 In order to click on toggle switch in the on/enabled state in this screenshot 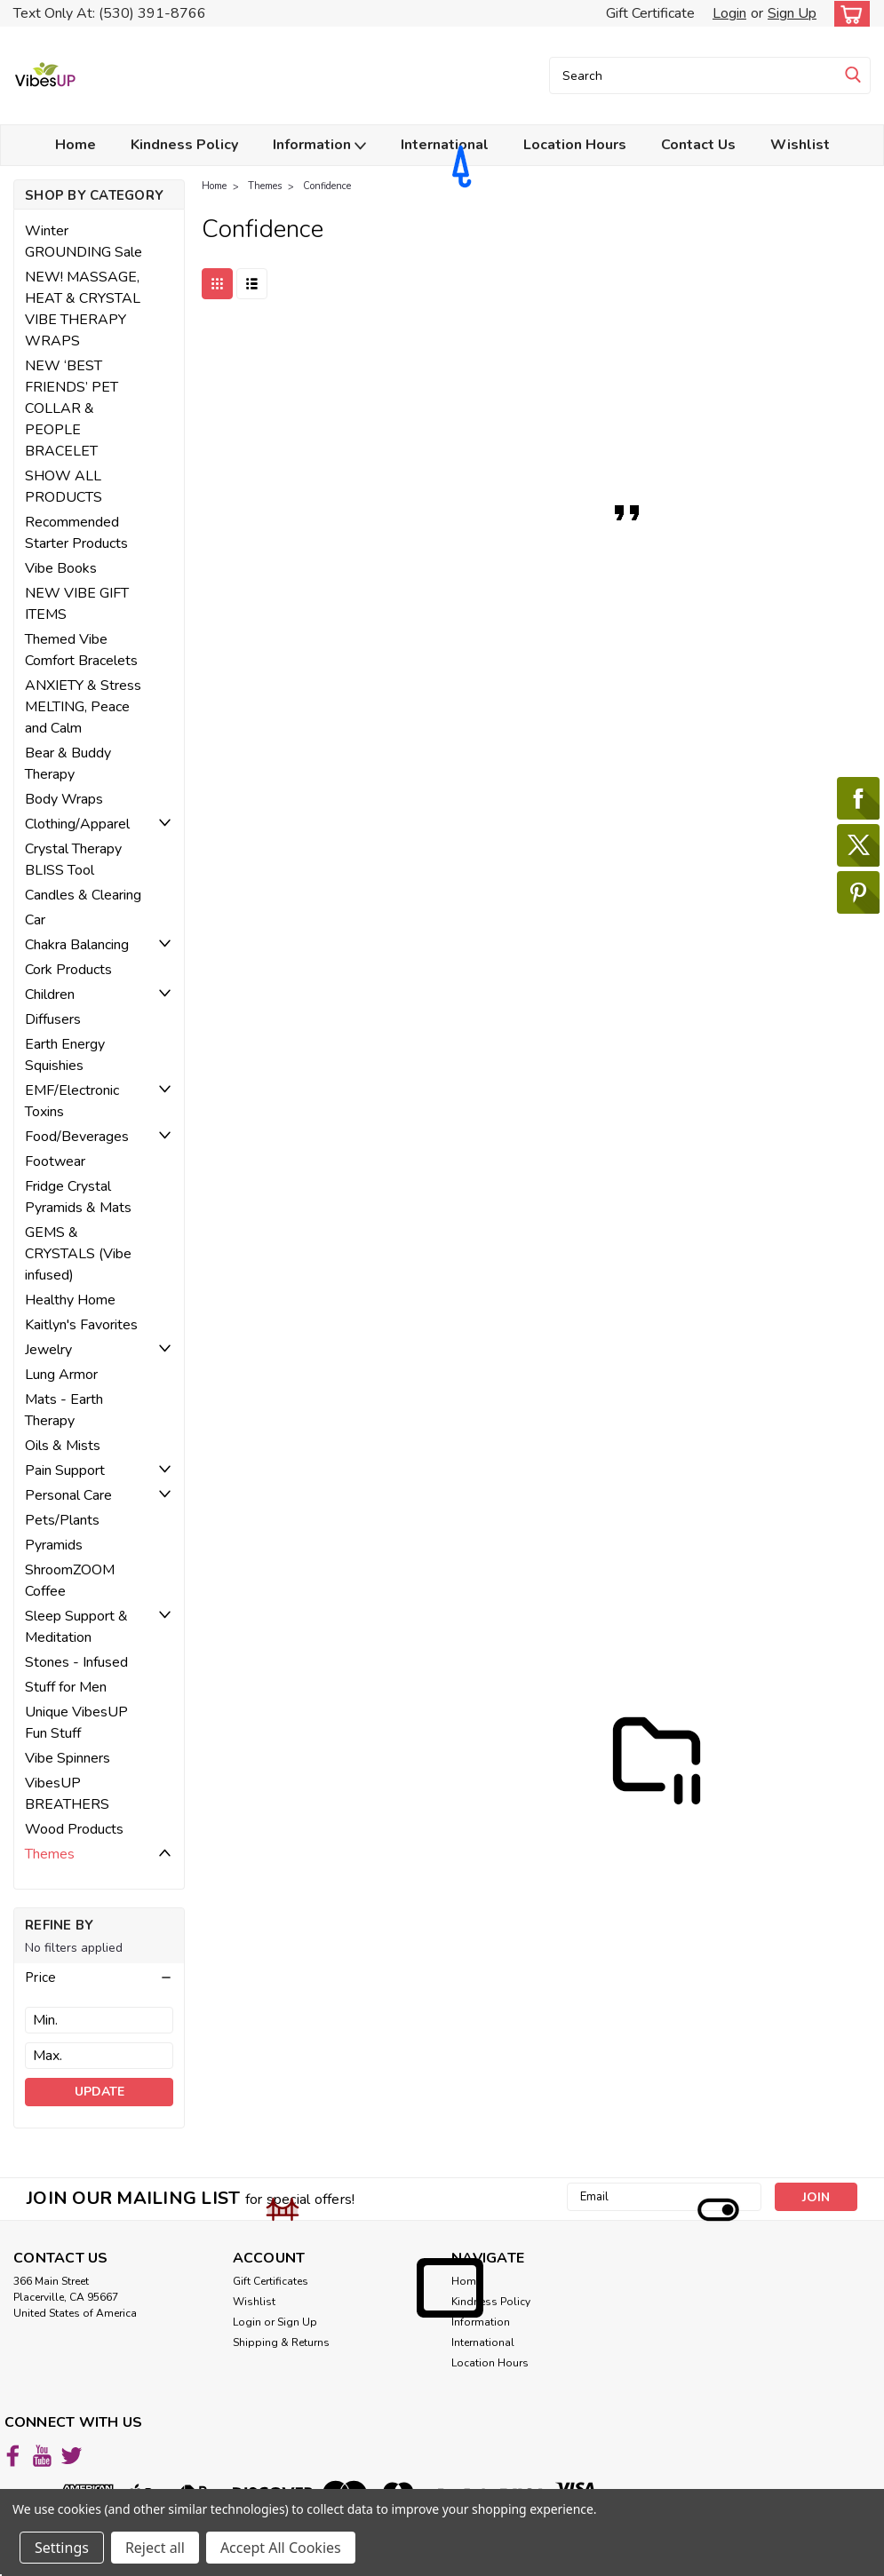, I will do `click(718, 2209)`.